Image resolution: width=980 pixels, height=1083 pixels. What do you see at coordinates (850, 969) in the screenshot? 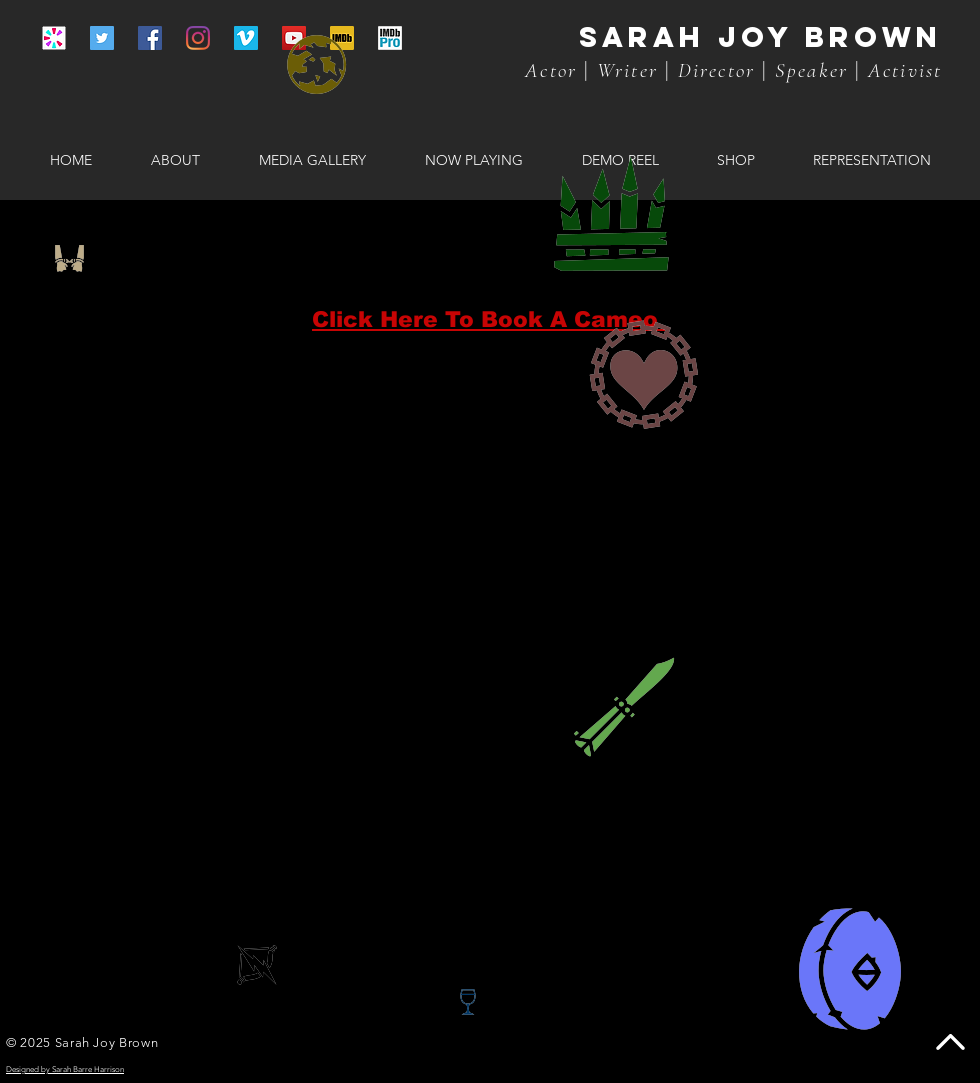
I see `ancient or prehistoric game element` at bounding box center [850, 969].